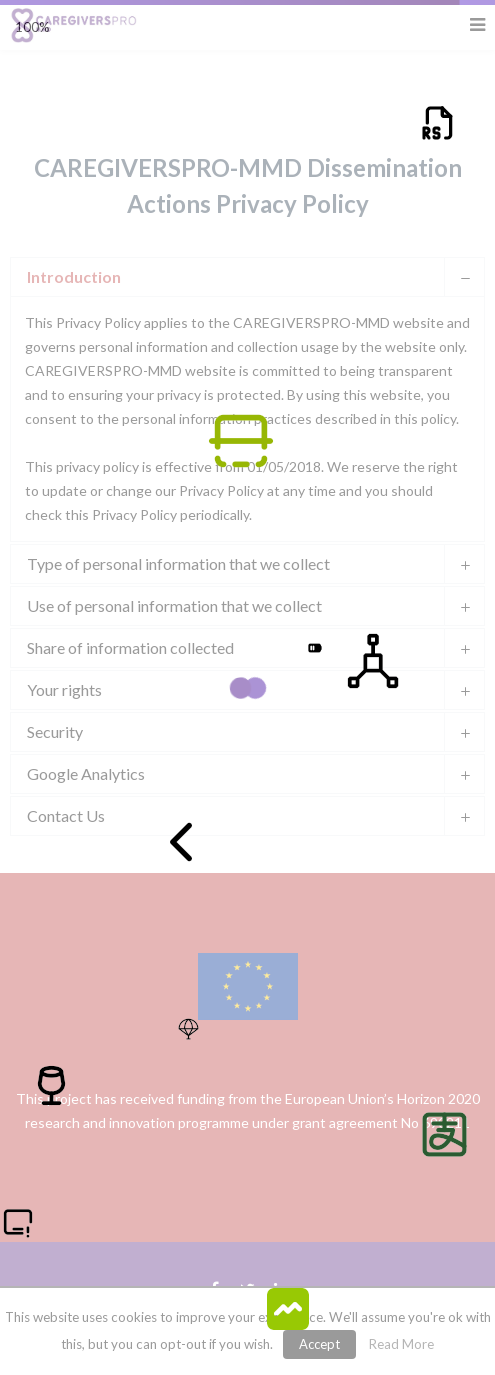  Describe the element at coordinates (18, 1222) in the screenshot. I see `indicates a tablet device error or warning` at that location.